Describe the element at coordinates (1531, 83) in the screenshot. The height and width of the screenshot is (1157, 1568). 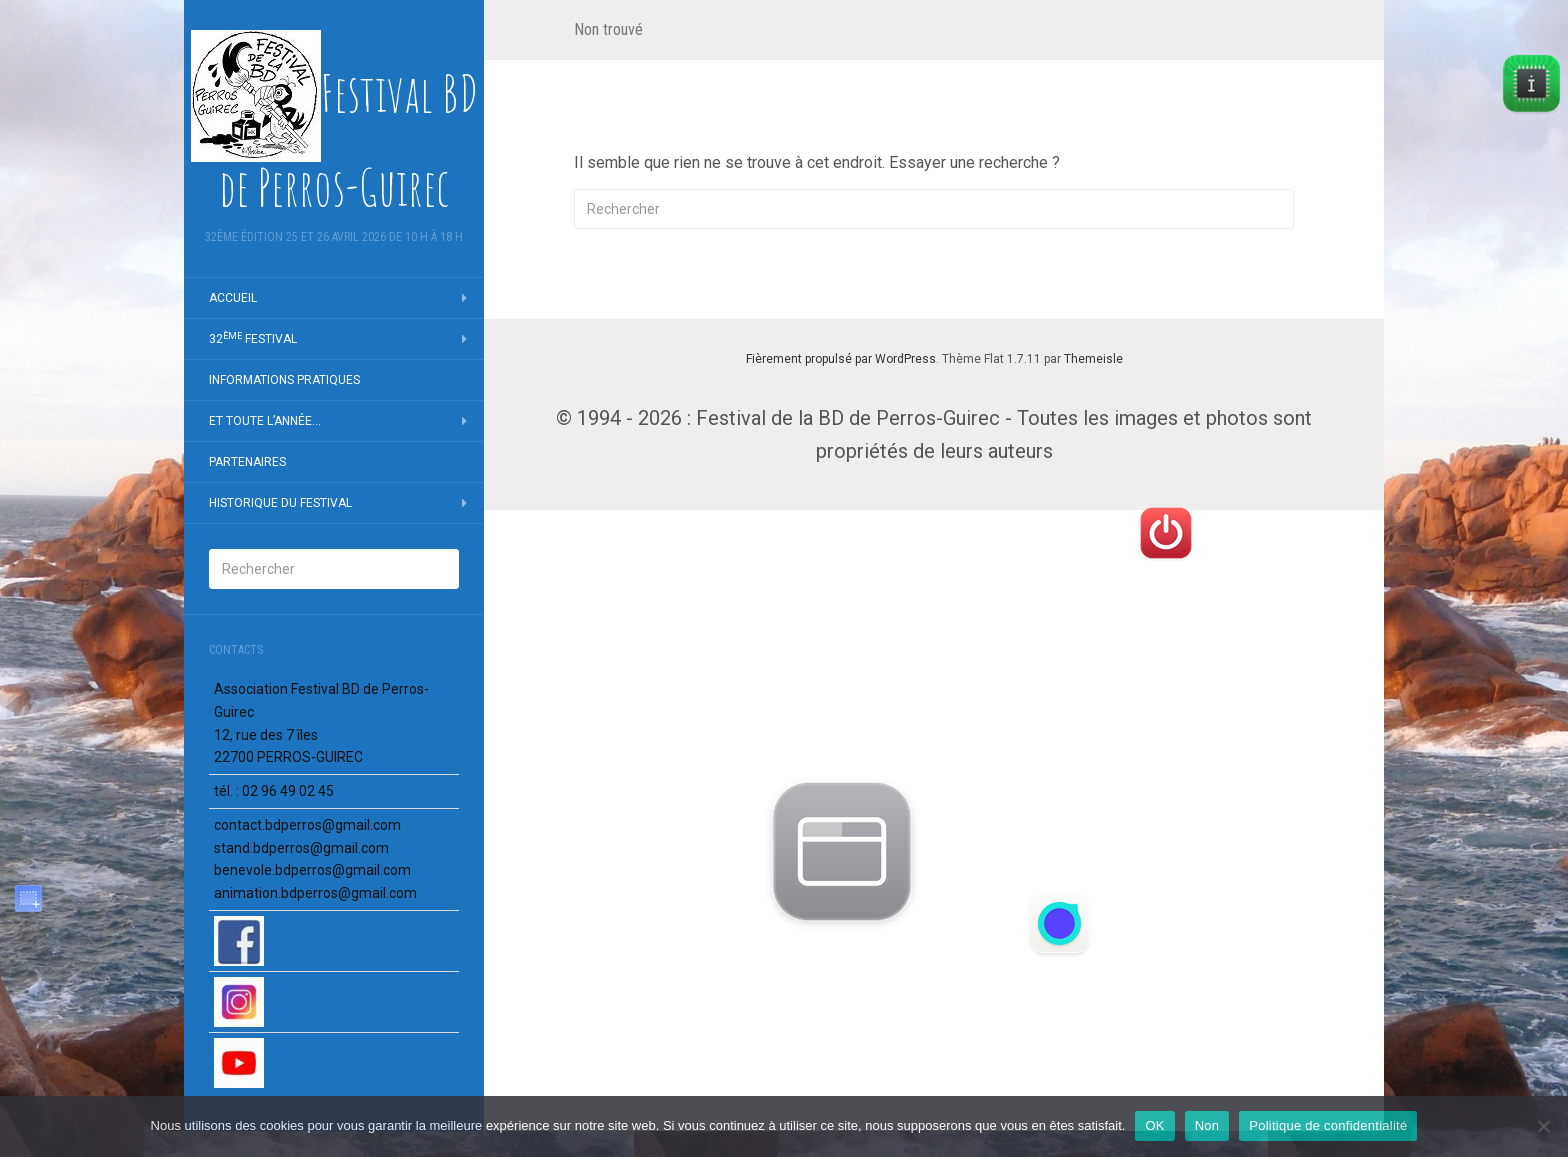
I see `open hwloc hardware locality utility` at that location.